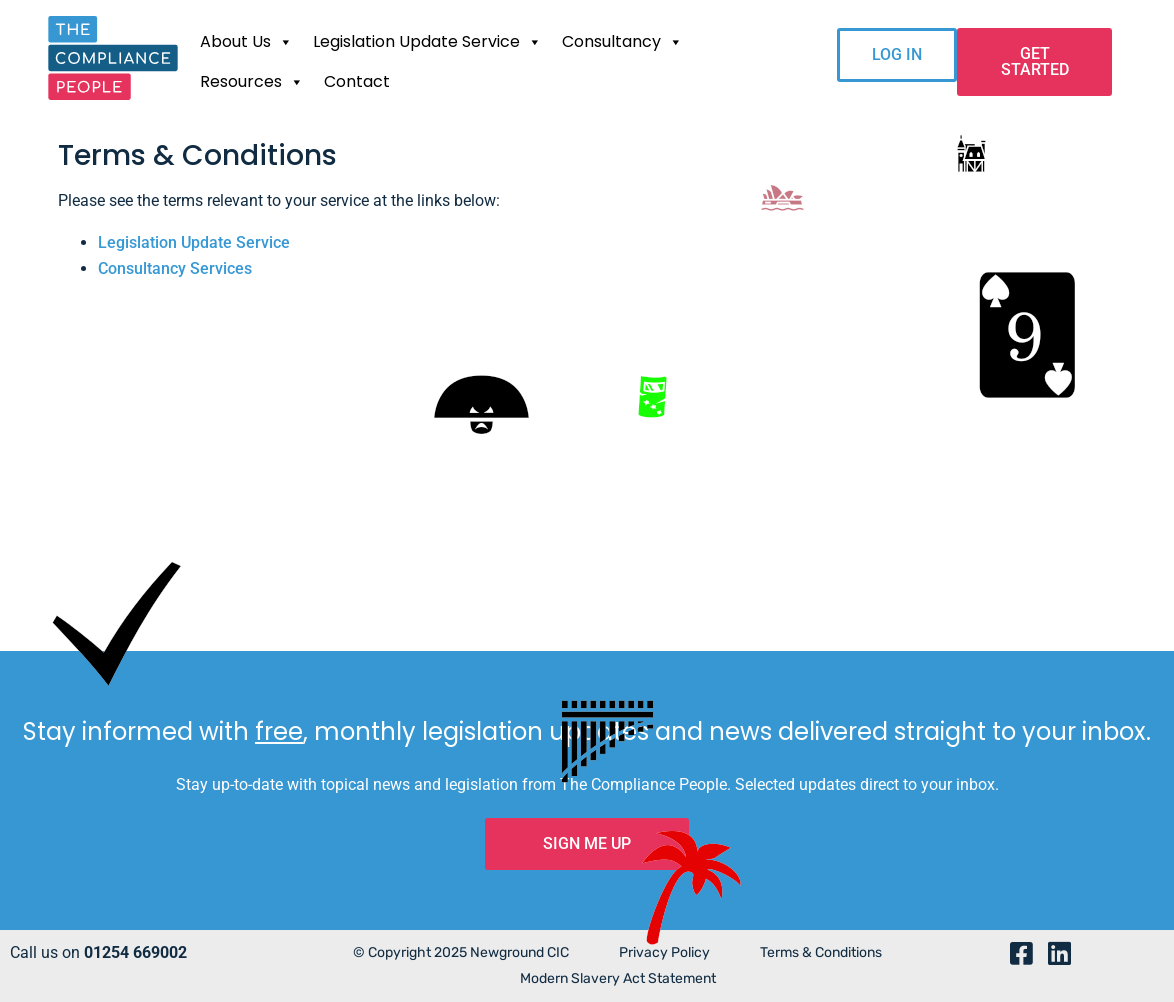  I want to click on select knight or armored character class, so click(481, 406).